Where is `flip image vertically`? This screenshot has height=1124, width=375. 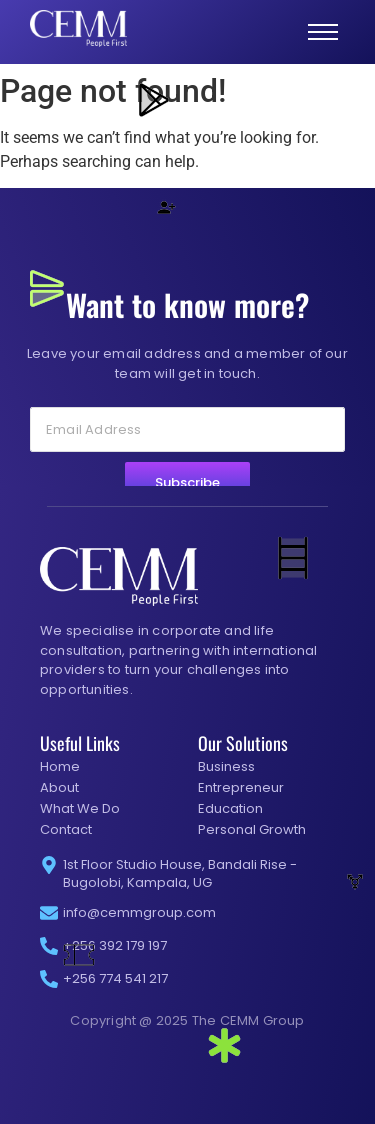
flip image vertically is located at coordinates (45, 288).